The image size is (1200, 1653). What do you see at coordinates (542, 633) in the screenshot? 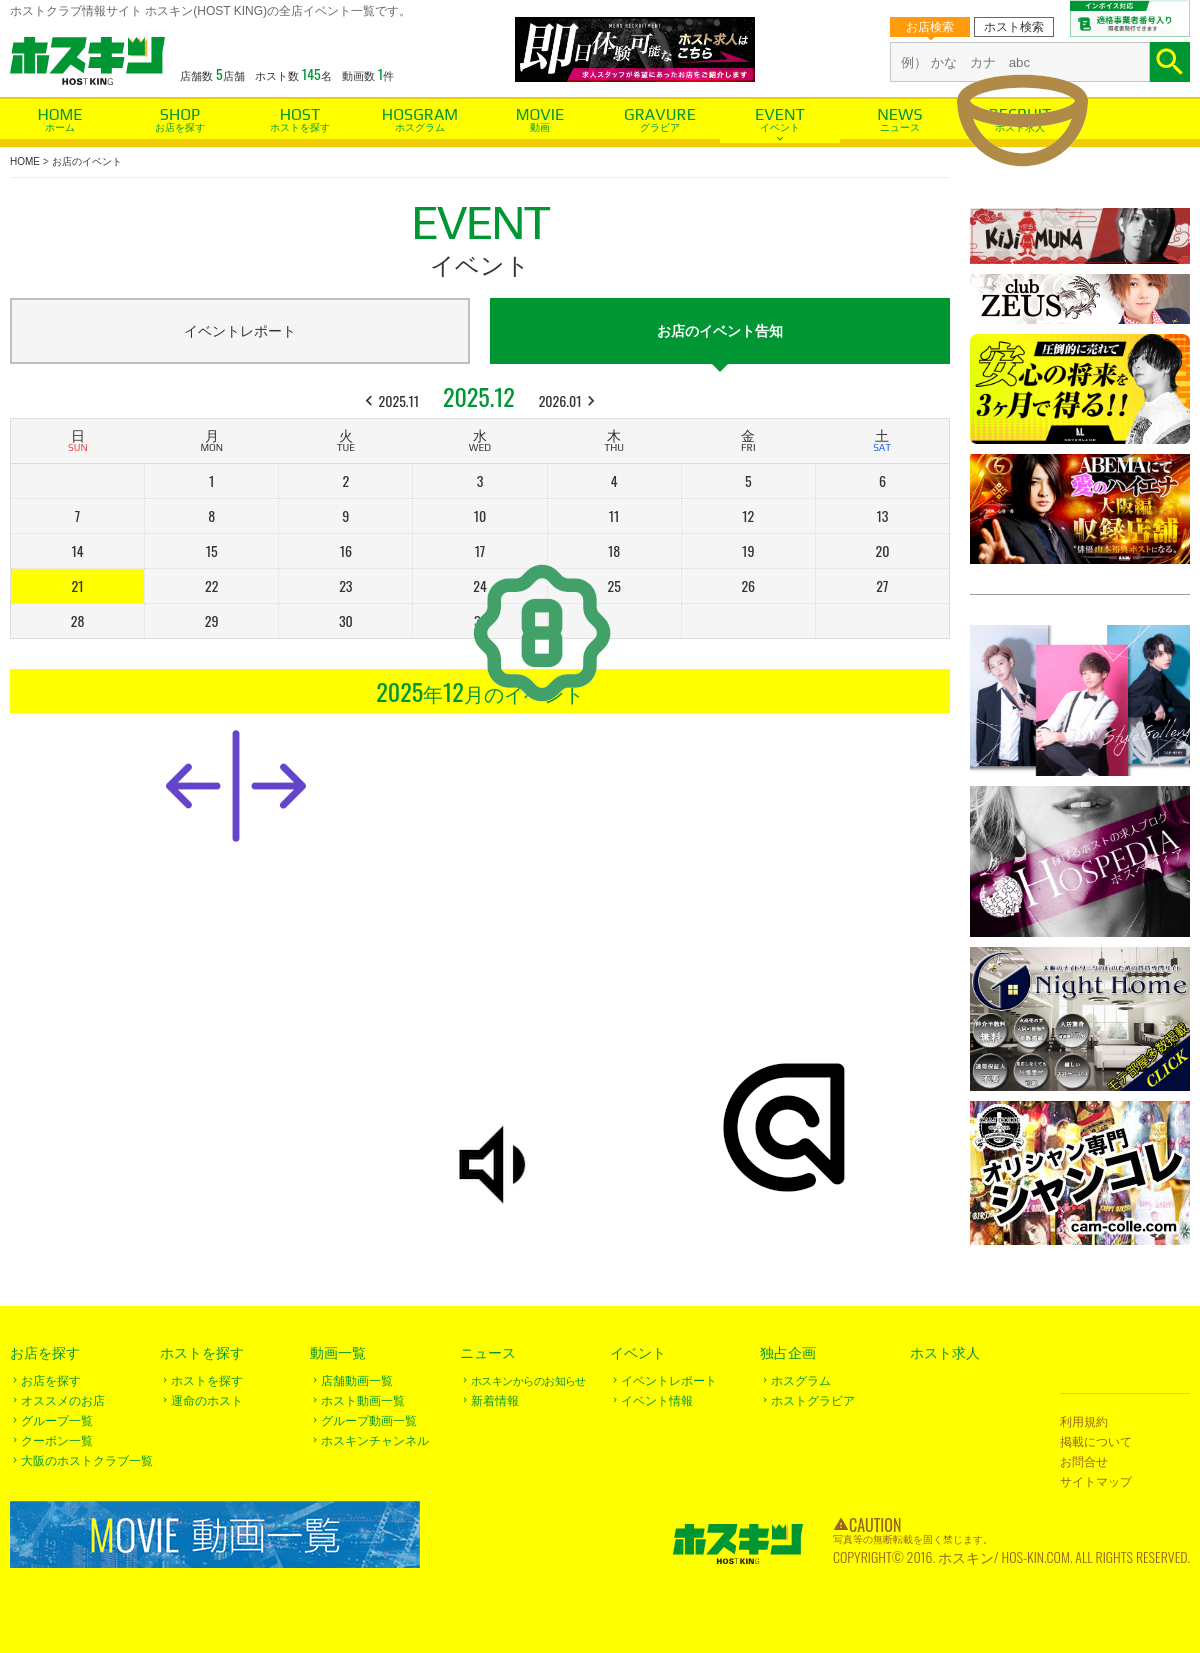
I see `indicates rank or position number 8` at bounding box center [542, 633].